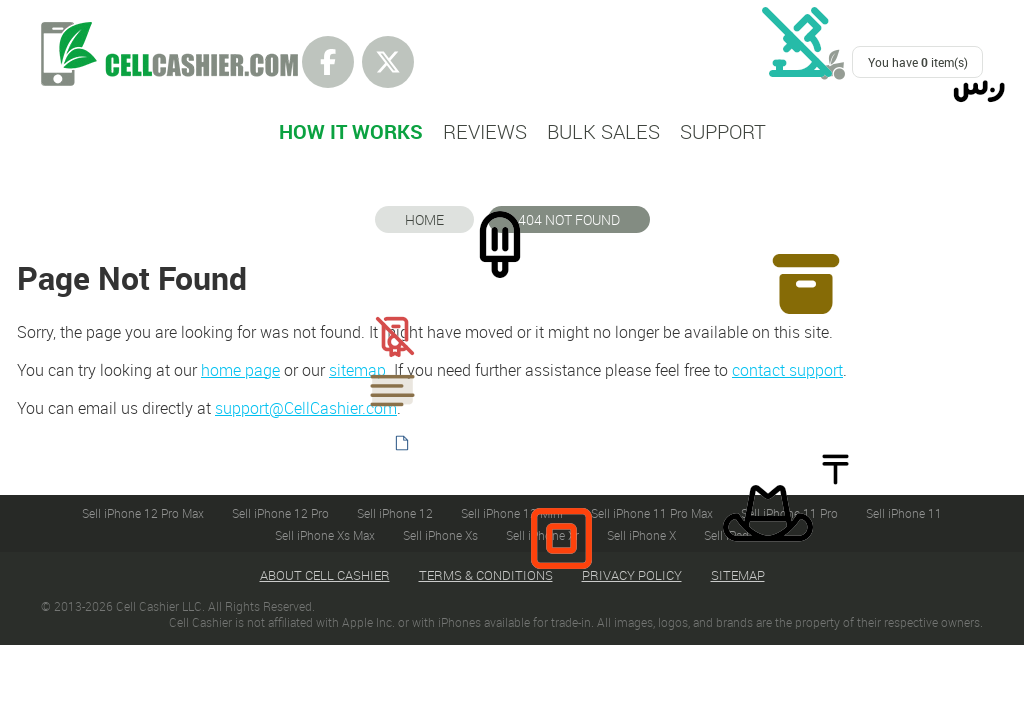  I want to click on indicates price or amount in Saudi riyals, so click(978, 90).